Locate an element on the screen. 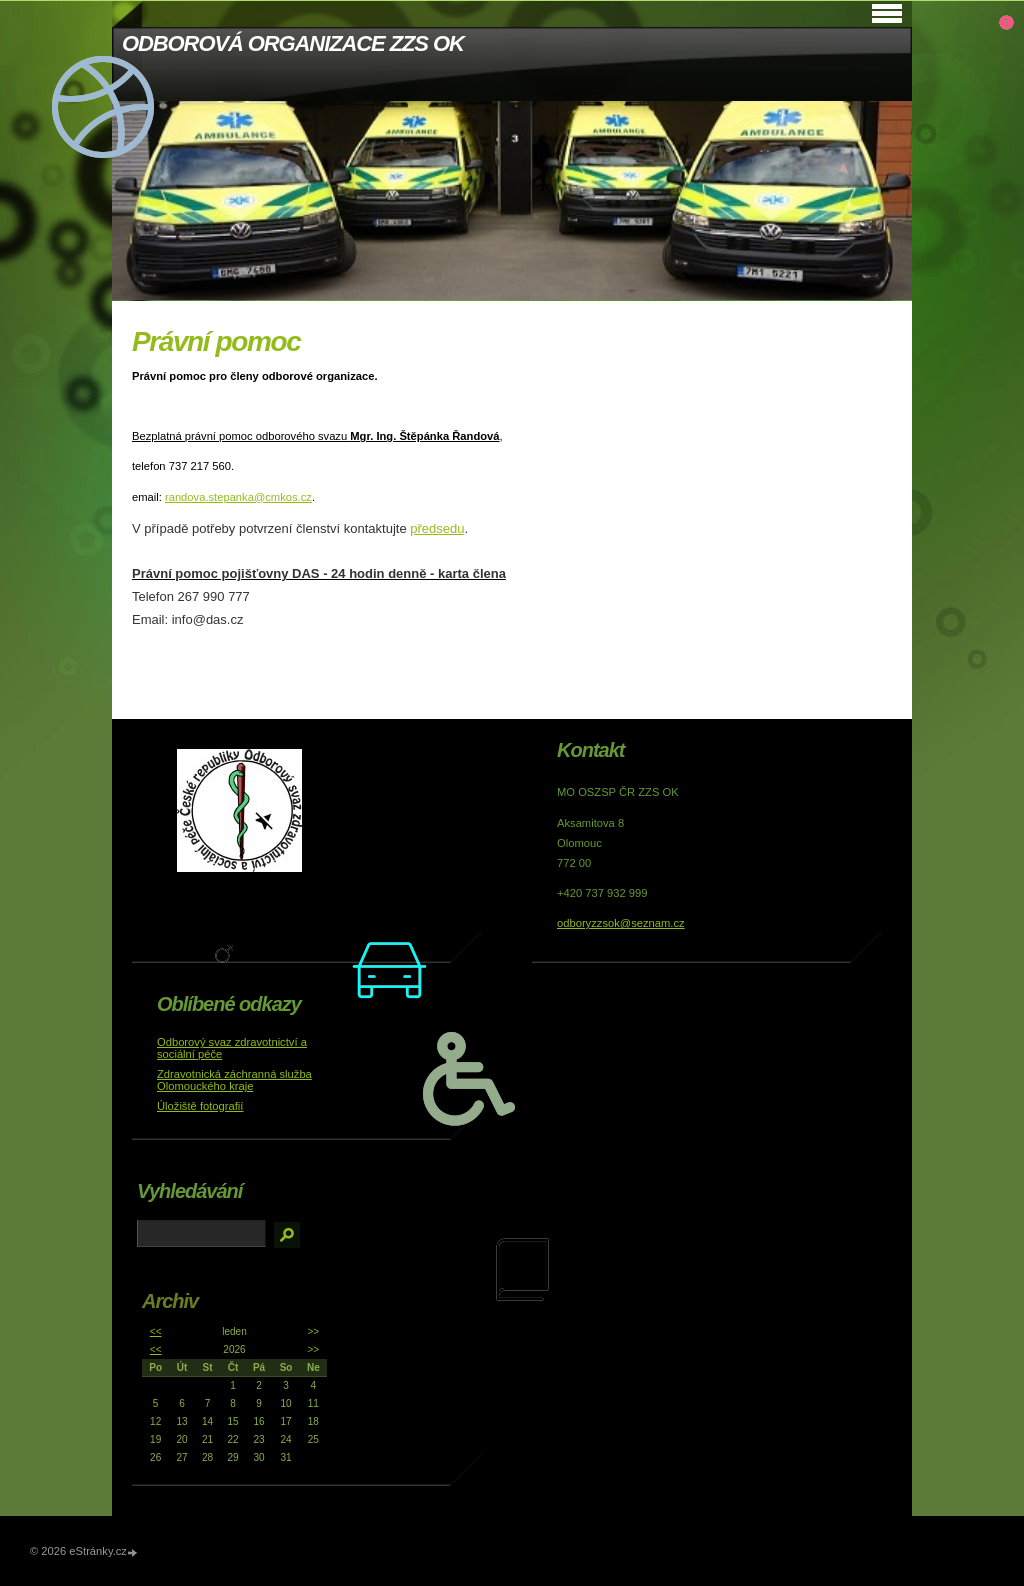 The height and width of the screenshot is (1586, 1024). view dribbble profile or portfolio is located at coordinates (103, 107).